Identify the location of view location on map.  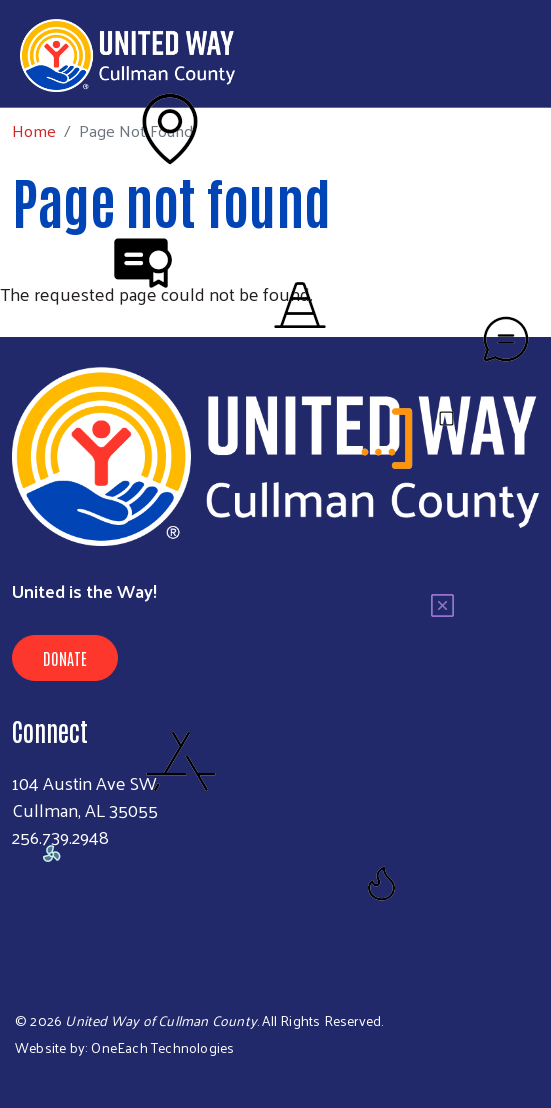
(170, 129).